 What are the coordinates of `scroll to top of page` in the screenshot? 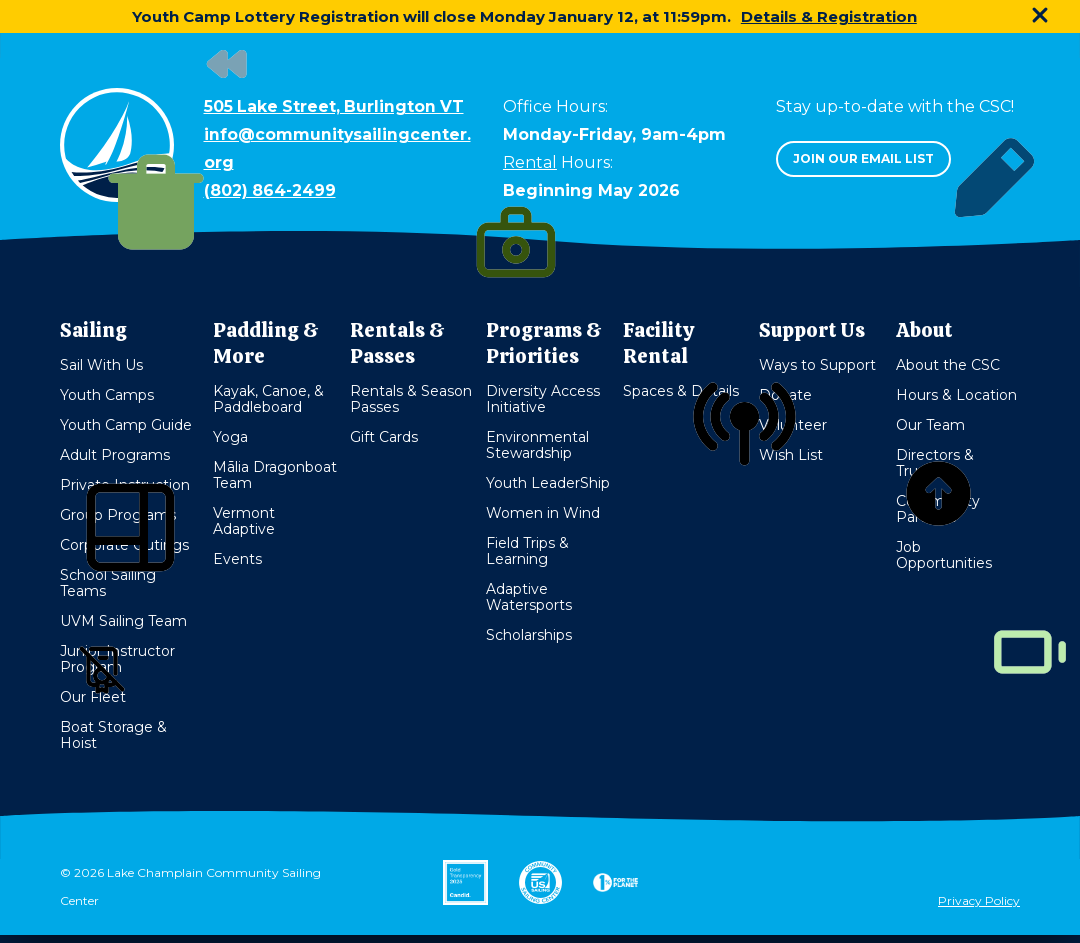 It's located at (938, 493).